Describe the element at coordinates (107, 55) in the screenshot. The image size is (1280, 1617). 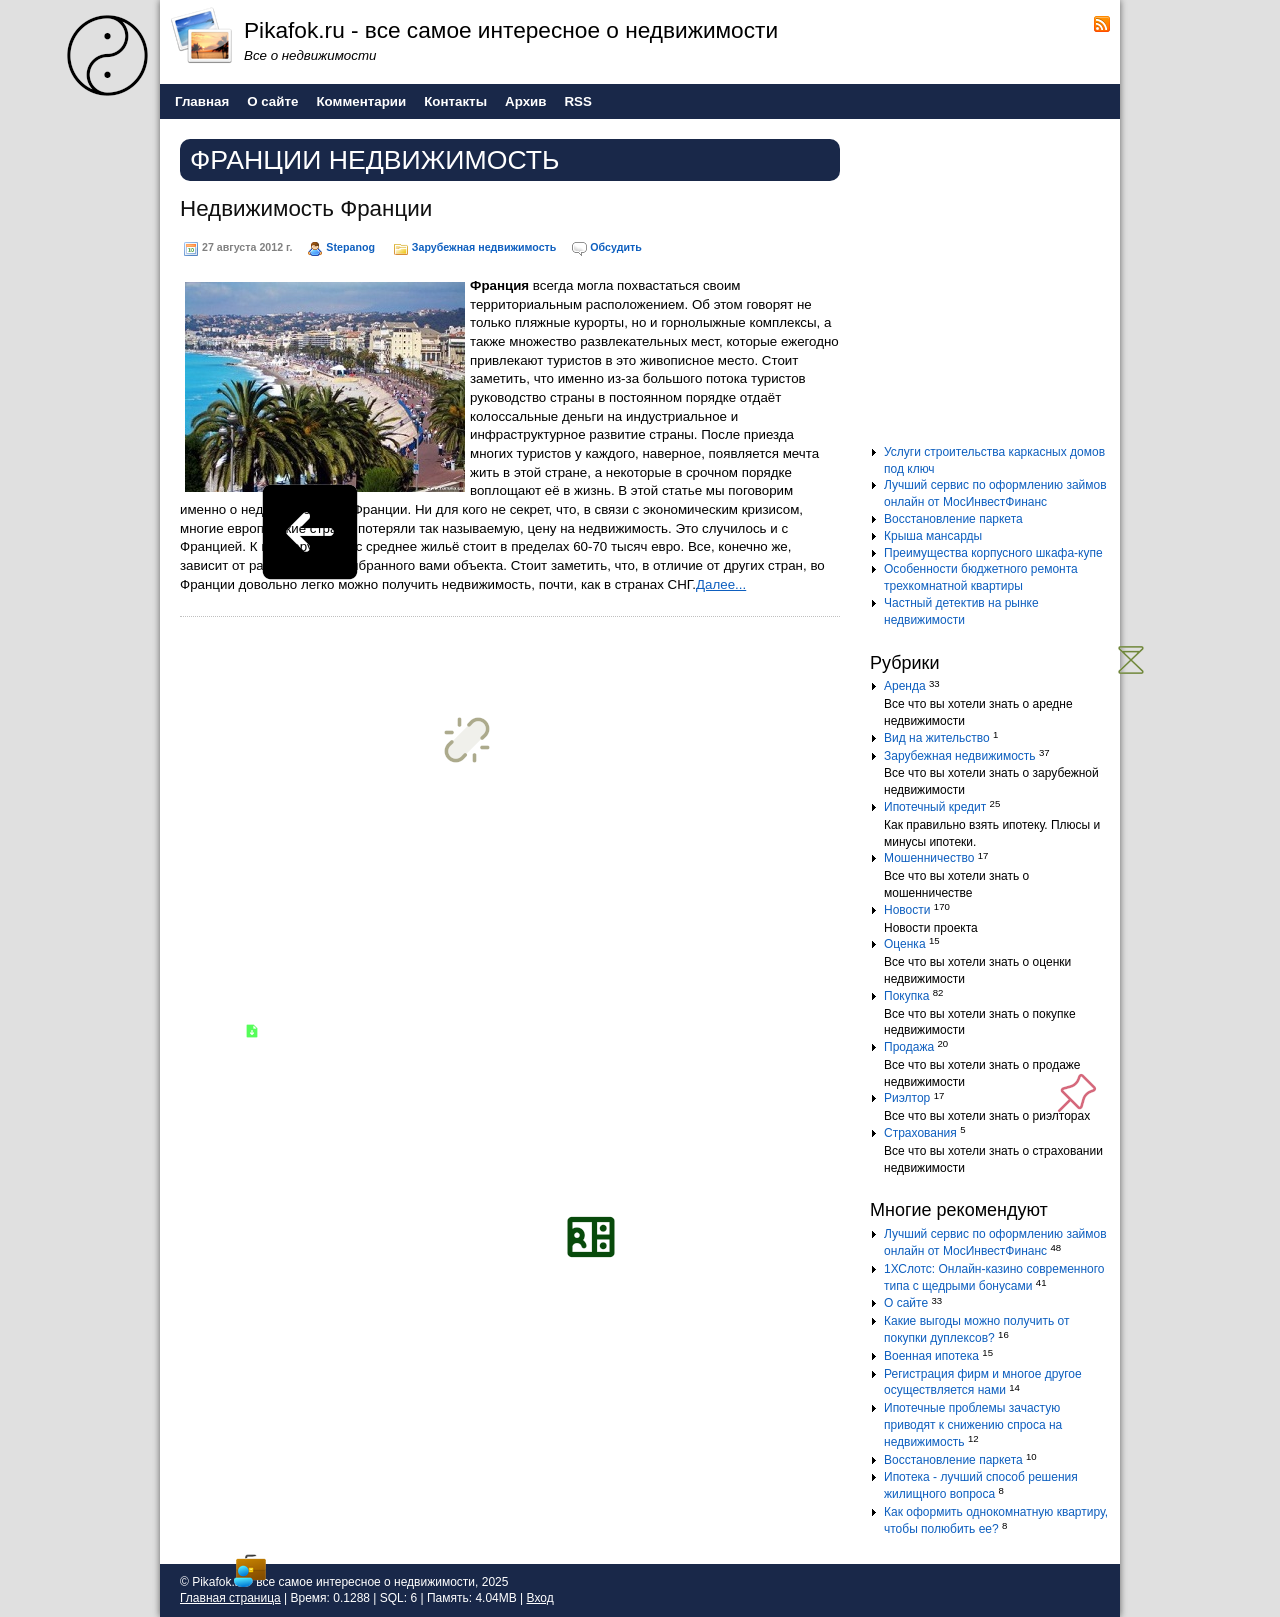
I see `toggle balance or harmony mode` at that location.